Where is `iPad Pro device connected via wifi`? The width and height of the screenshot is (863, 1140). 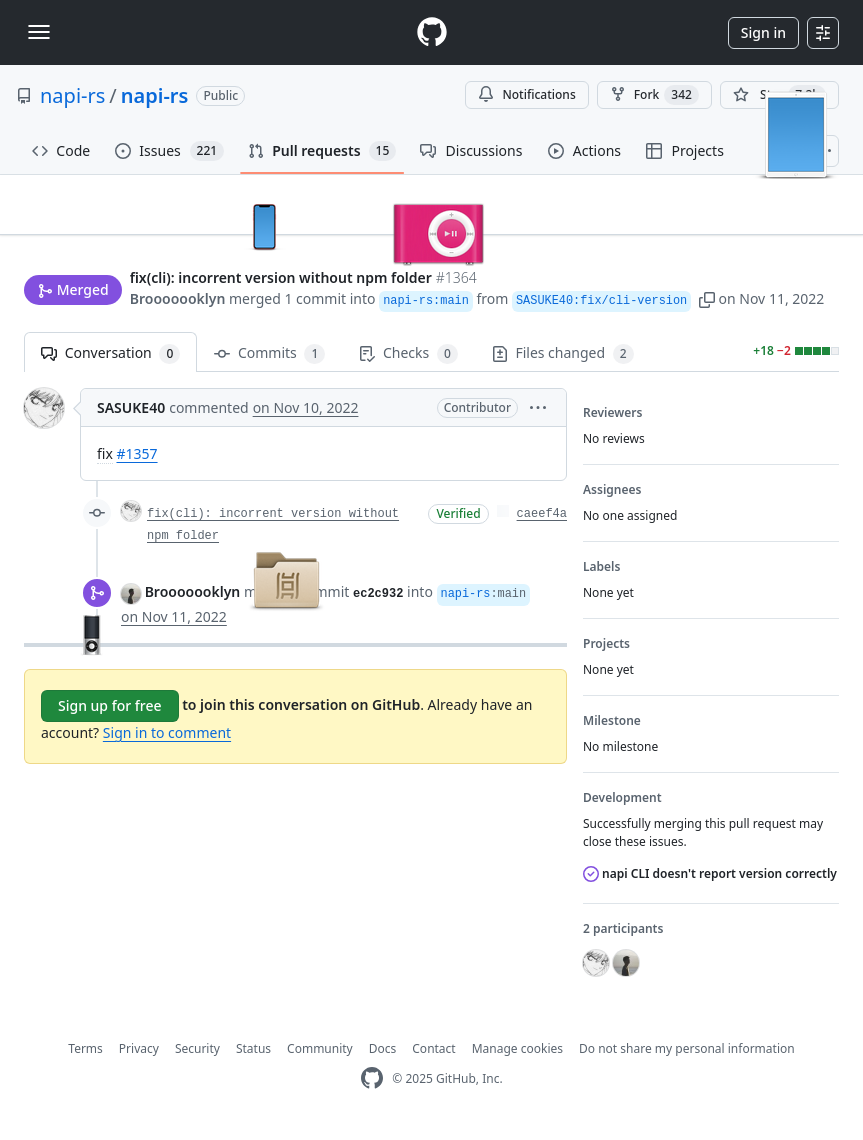 iPad Pro device connected via wifi is located at coordinates (796, 135).